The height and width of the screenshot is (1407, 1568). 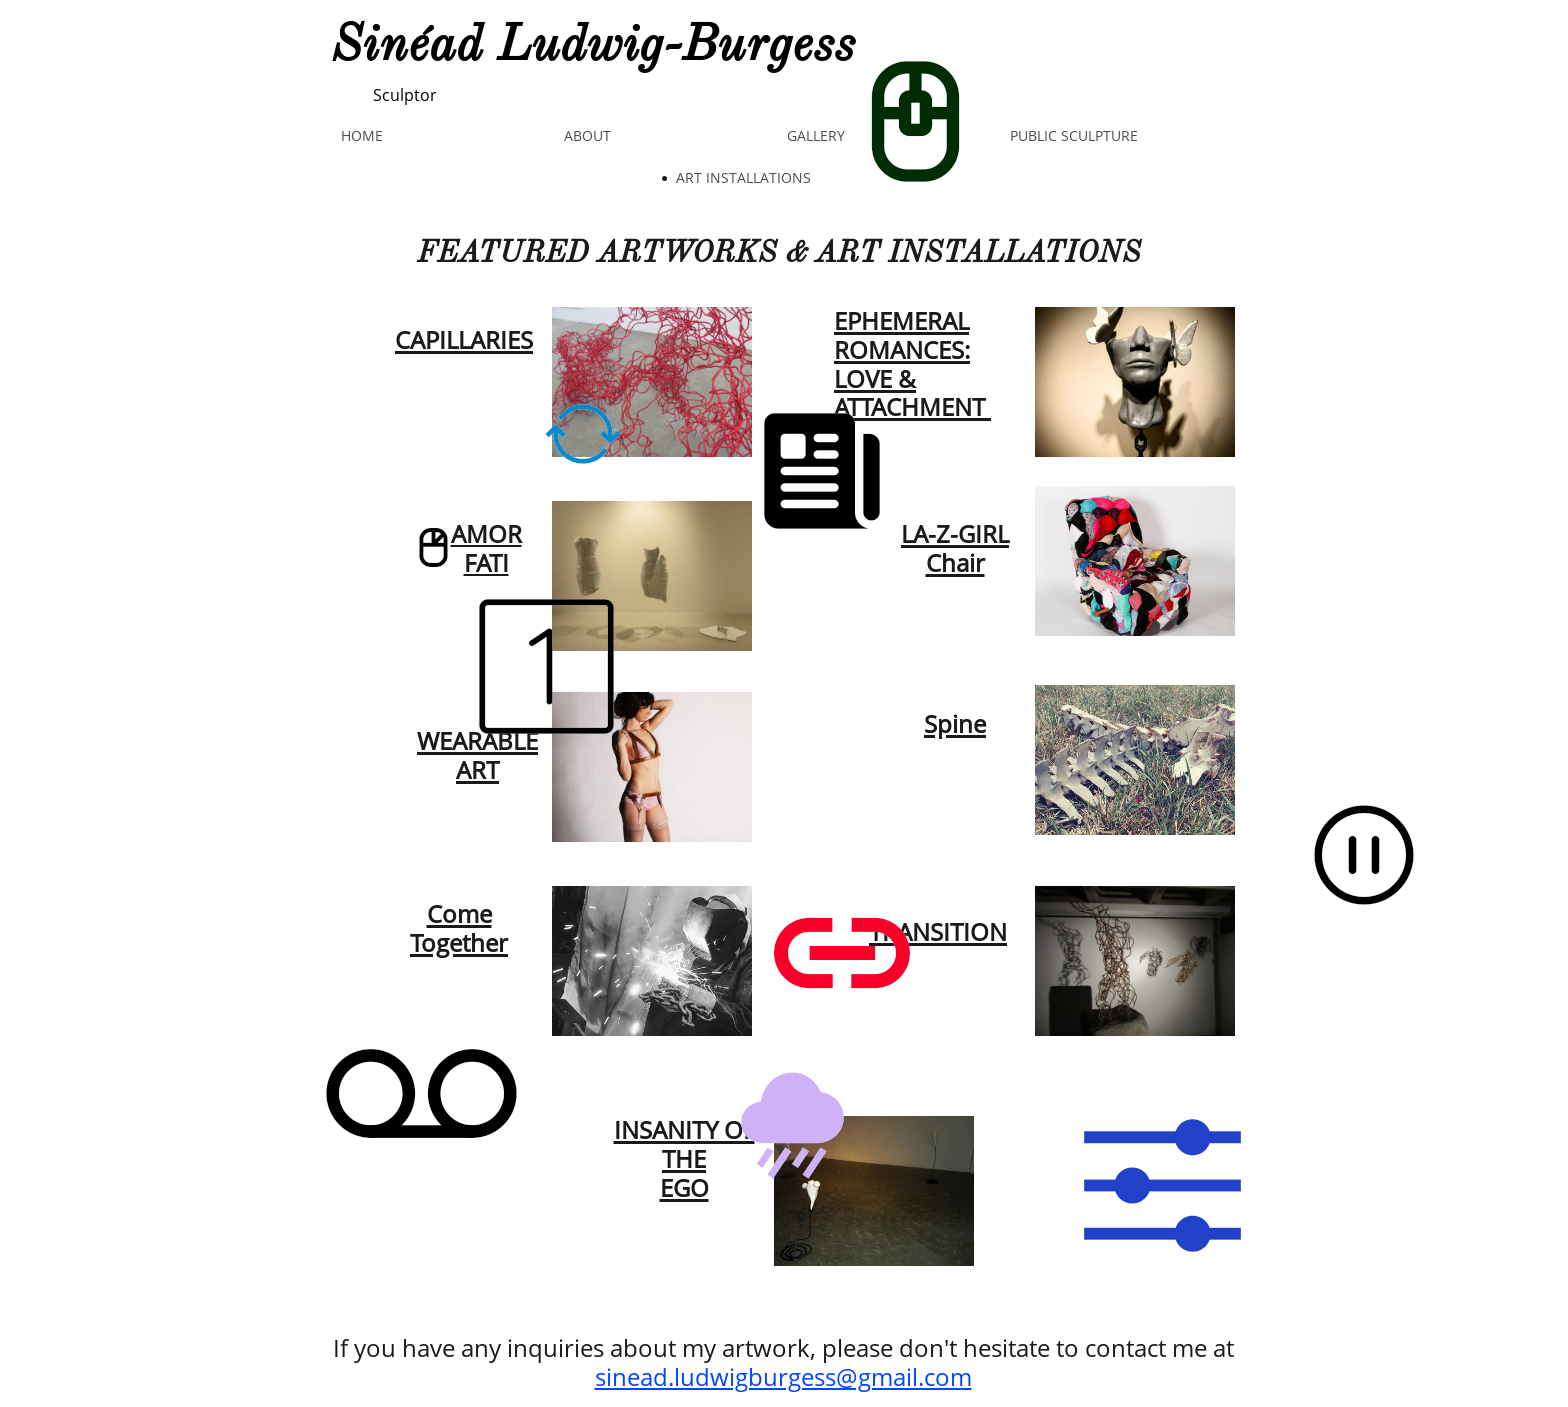 I want to click on sync data across devices, so click(x=583, y=434).